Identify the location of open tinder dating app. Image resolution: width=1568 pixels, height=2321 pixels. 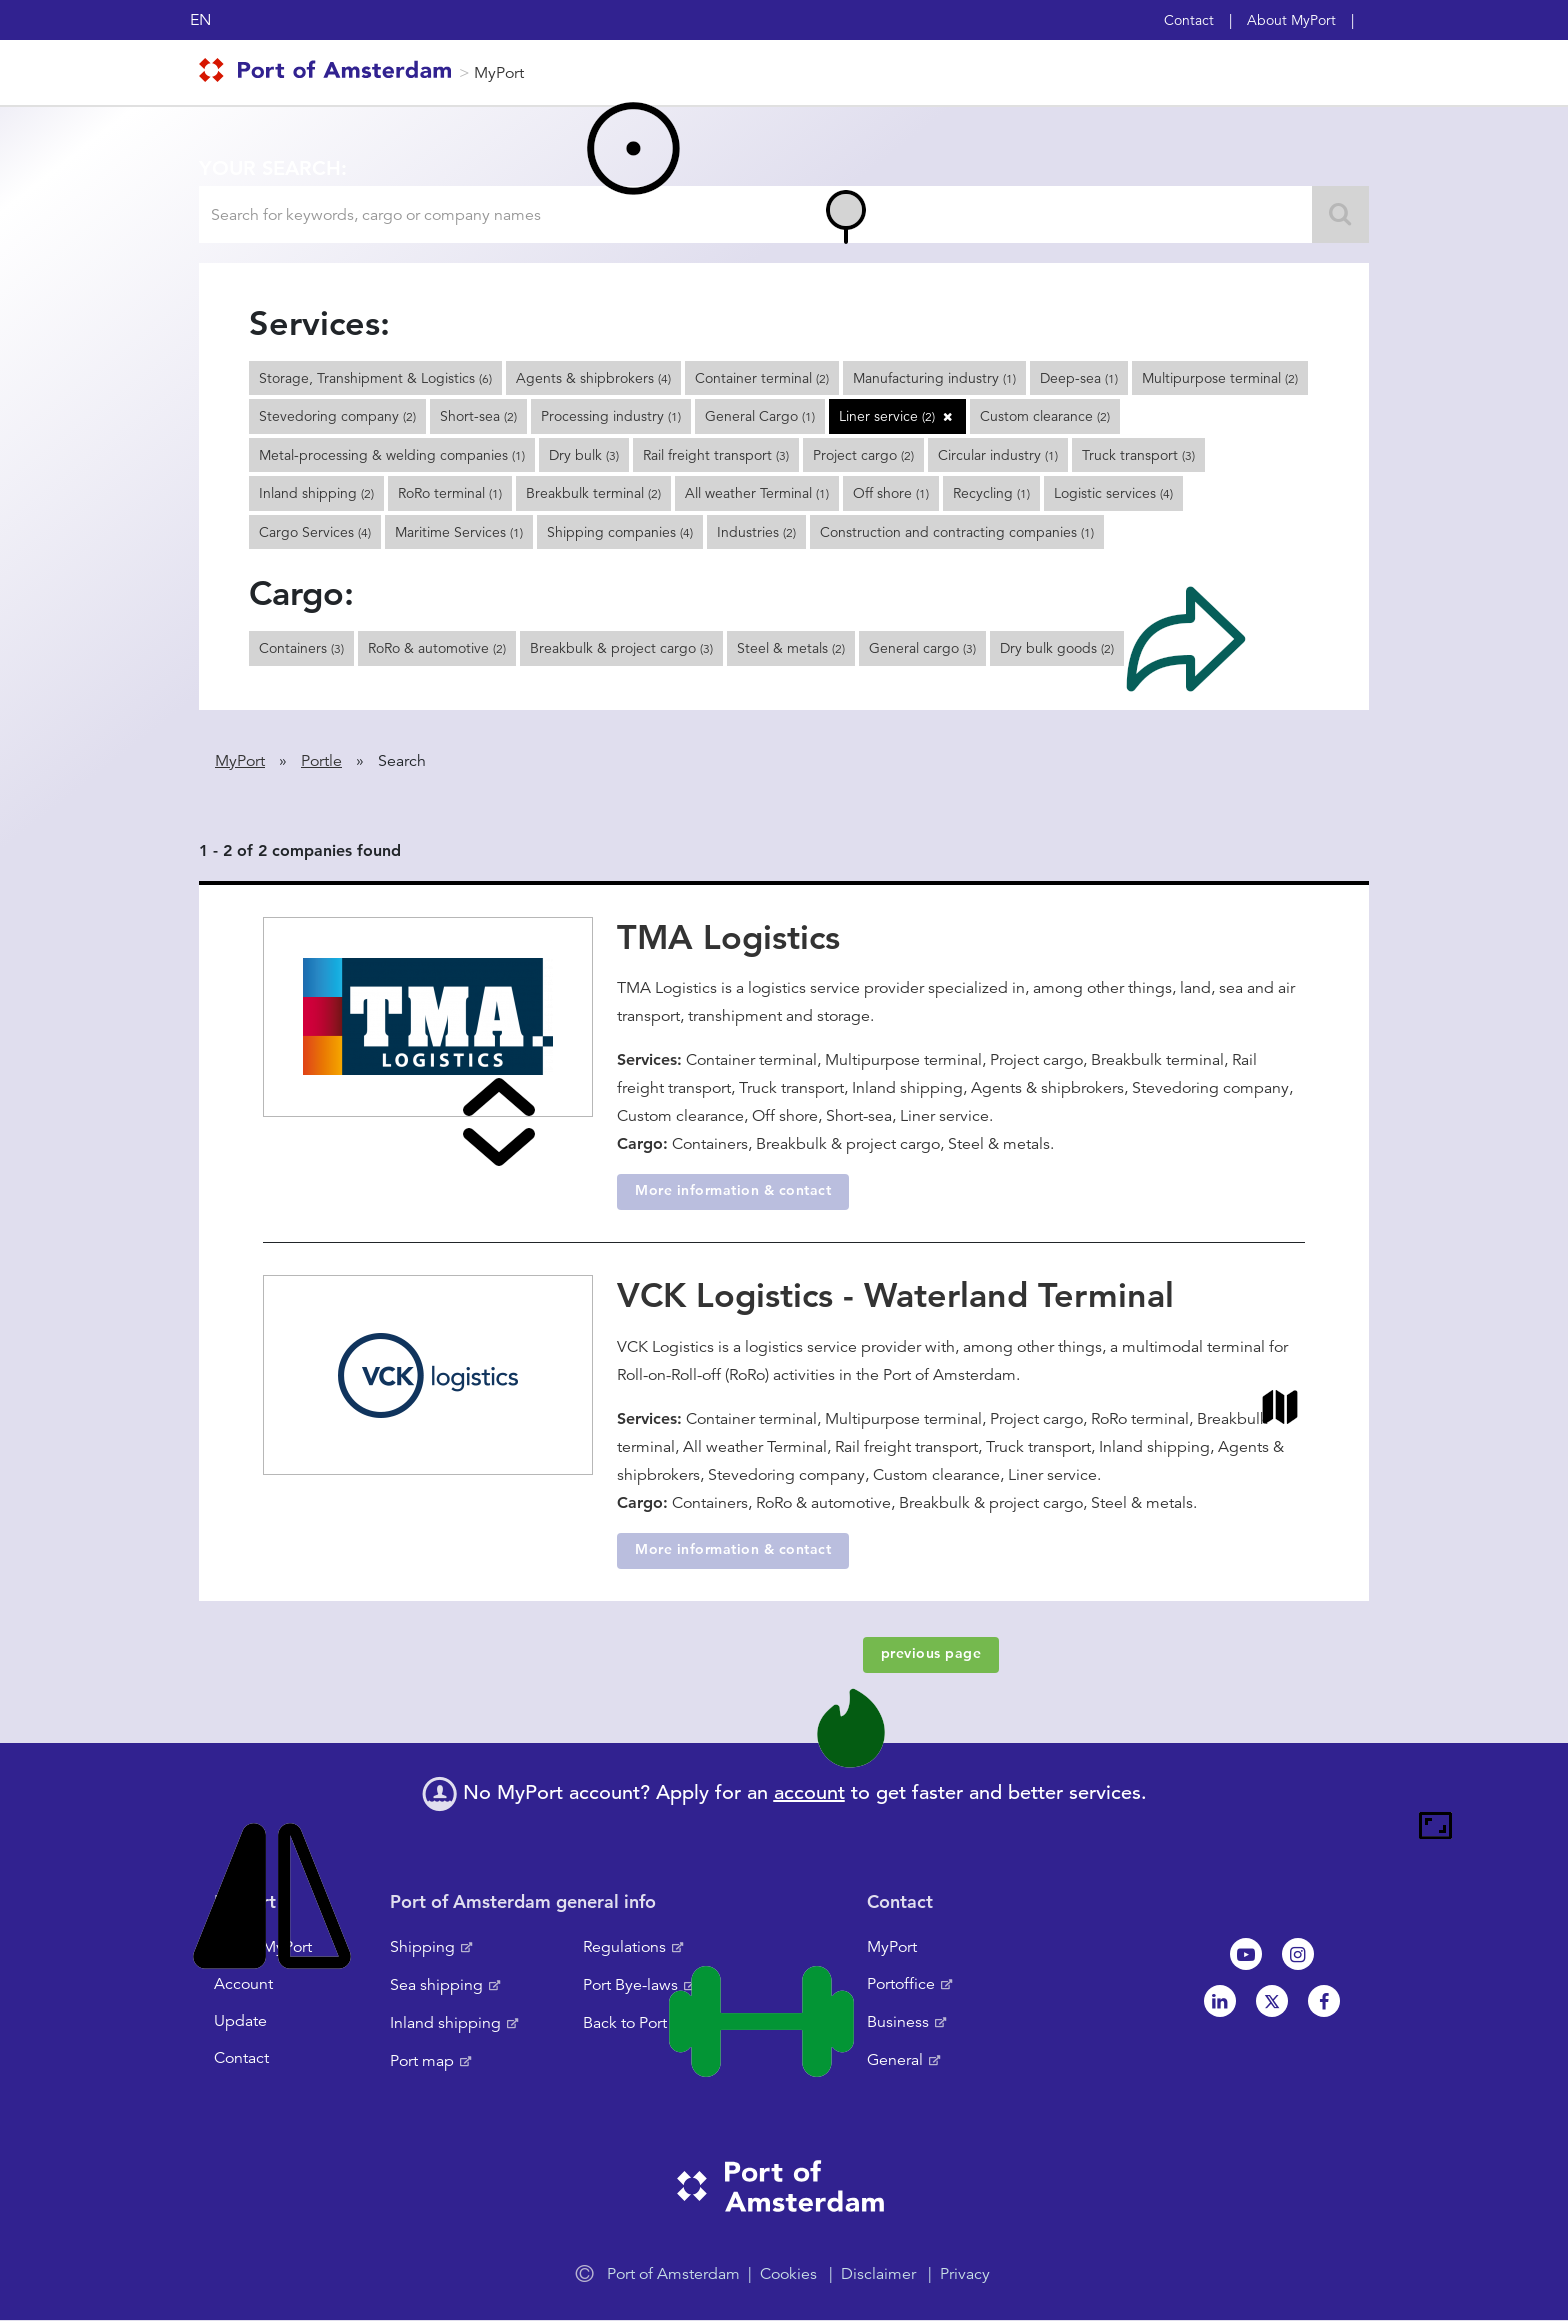
(851, 1730).